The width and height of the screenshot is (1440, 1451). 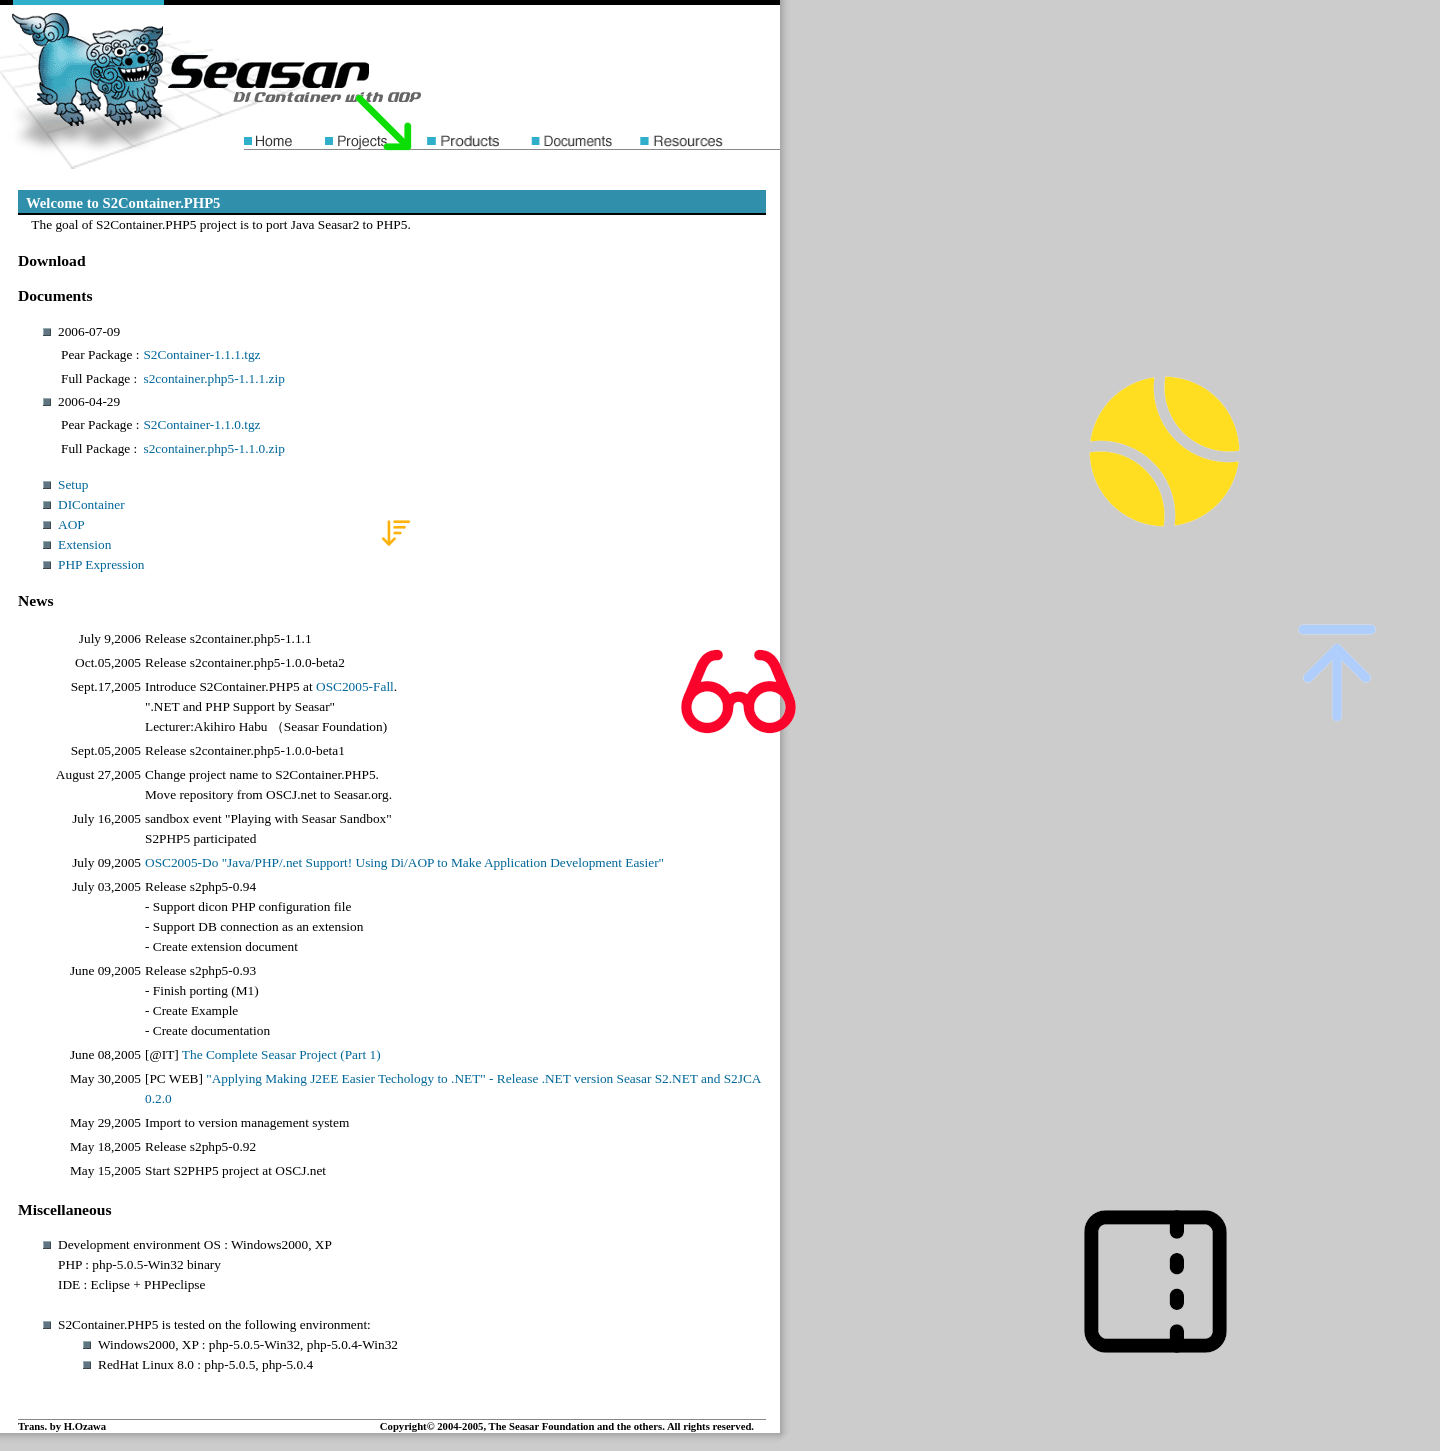 What do you see at coordinates (1155, 1281) in the screenshot?
I see `toggle optional right sidebar panel` at bounding box center [1155, 1281].